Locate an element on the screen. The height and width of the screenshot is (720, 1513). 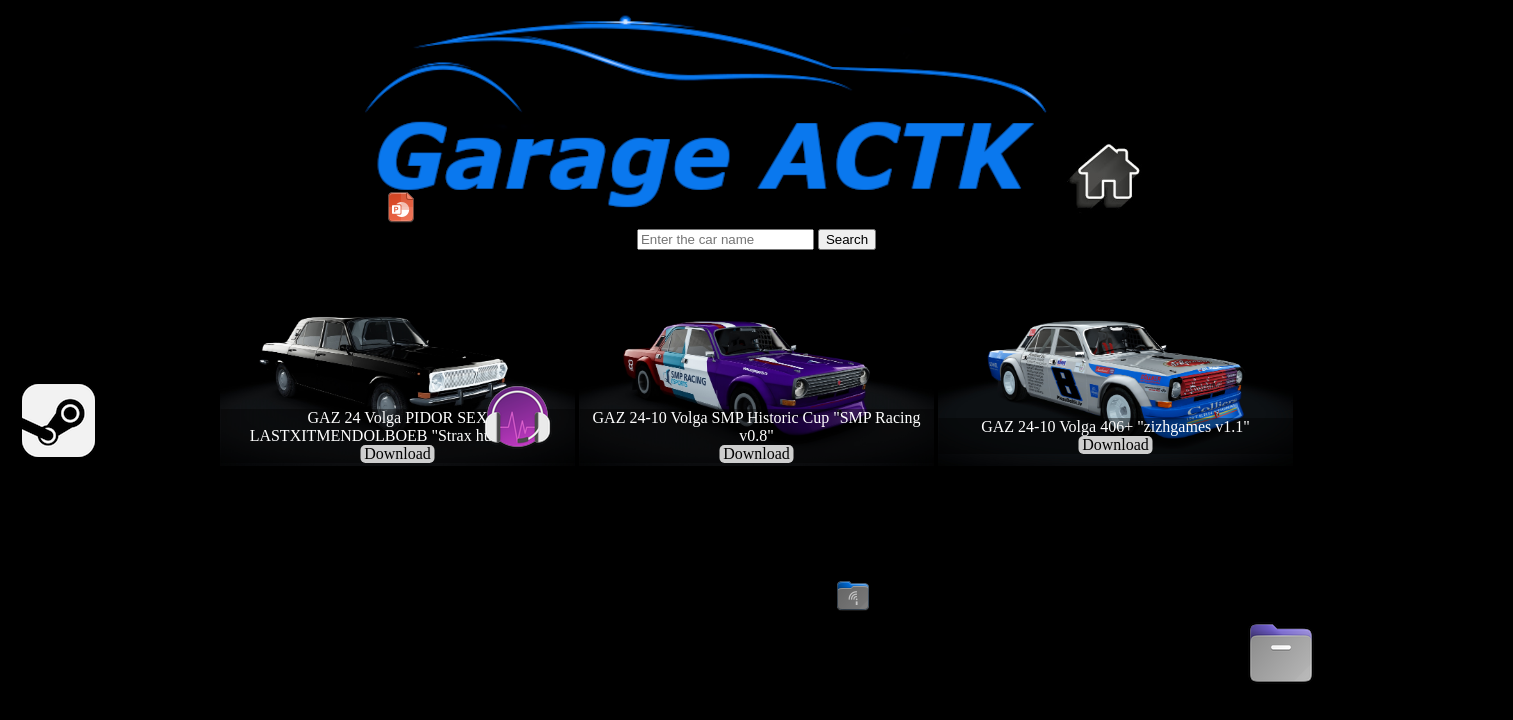
open insync cloud sync folder is located at coordinates (853, 595).